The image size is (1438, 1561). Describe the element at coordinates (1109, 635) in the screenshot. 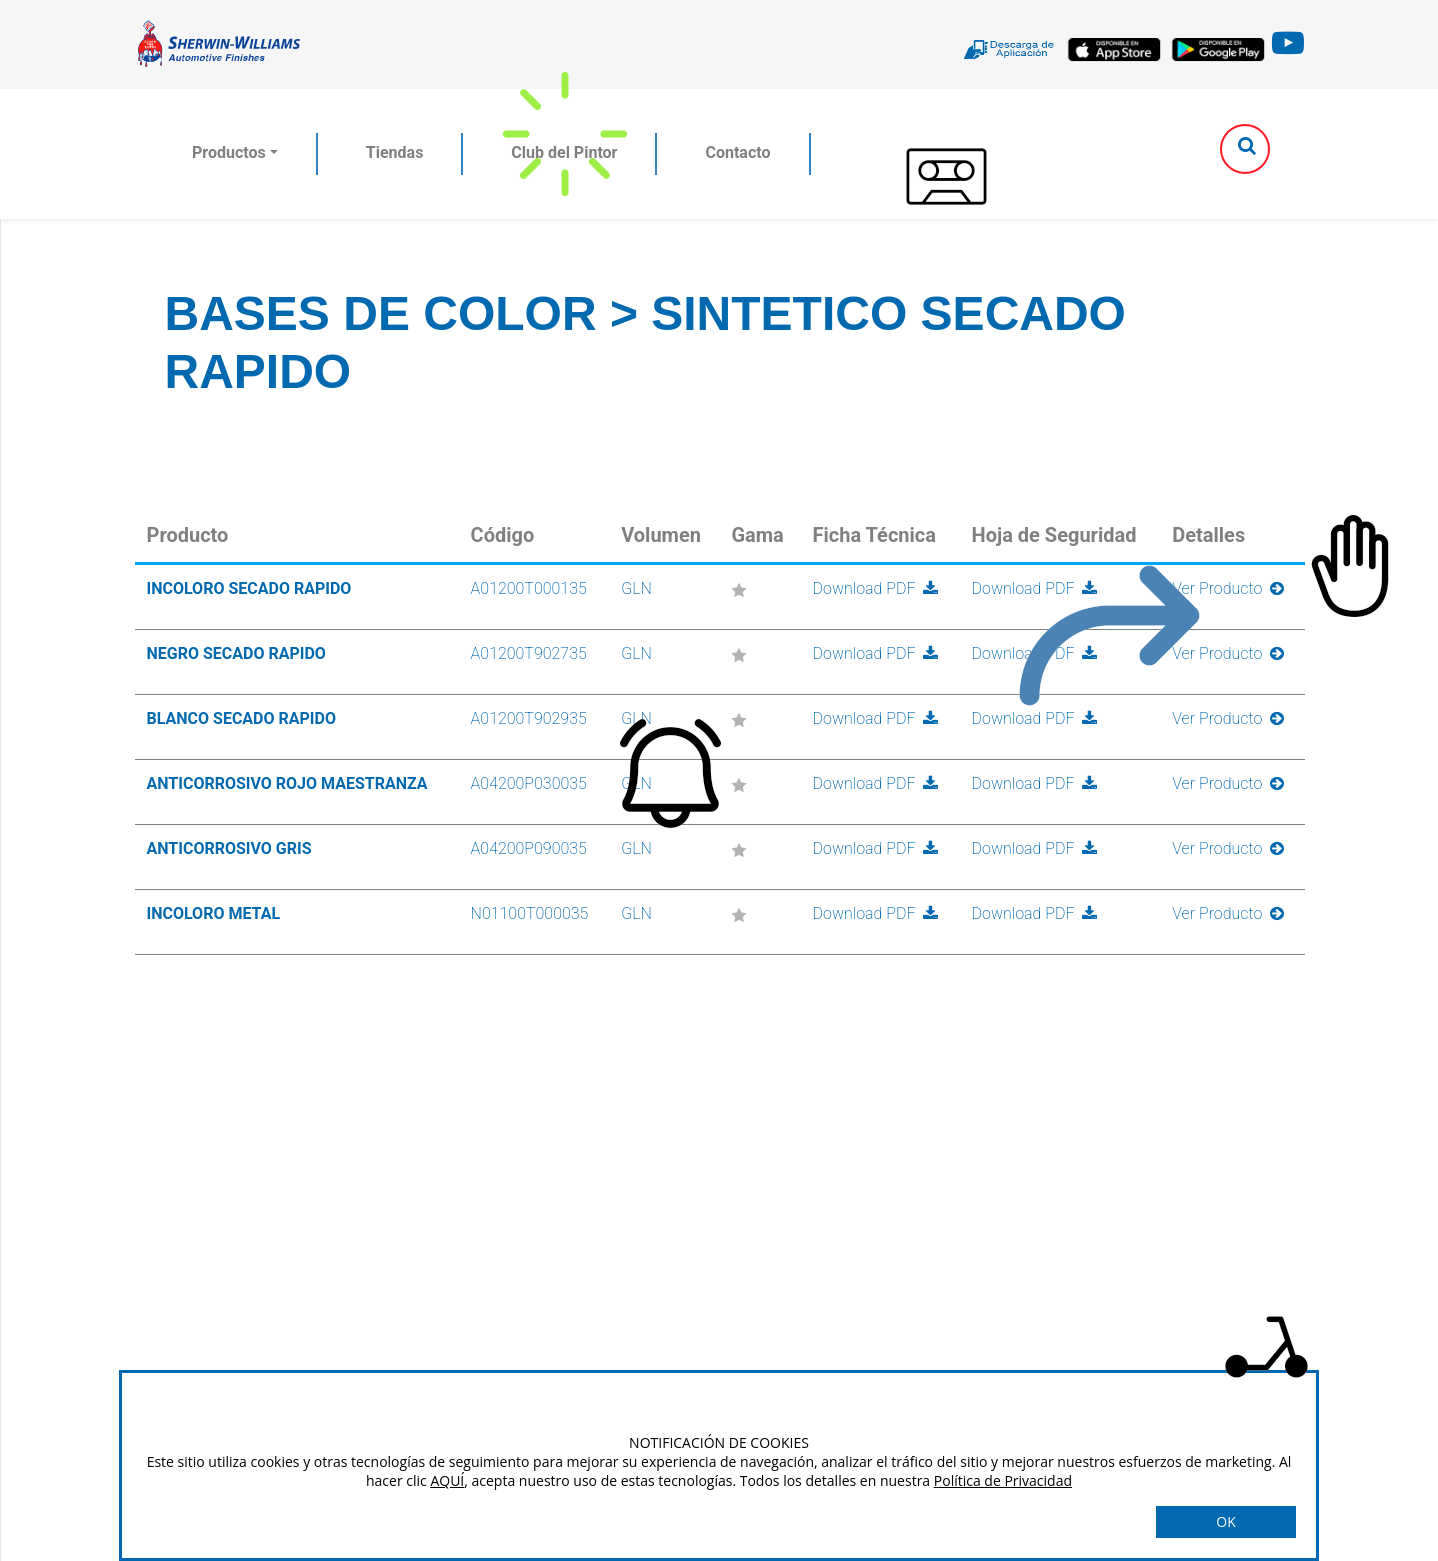

I see `share or forward content` at that location.